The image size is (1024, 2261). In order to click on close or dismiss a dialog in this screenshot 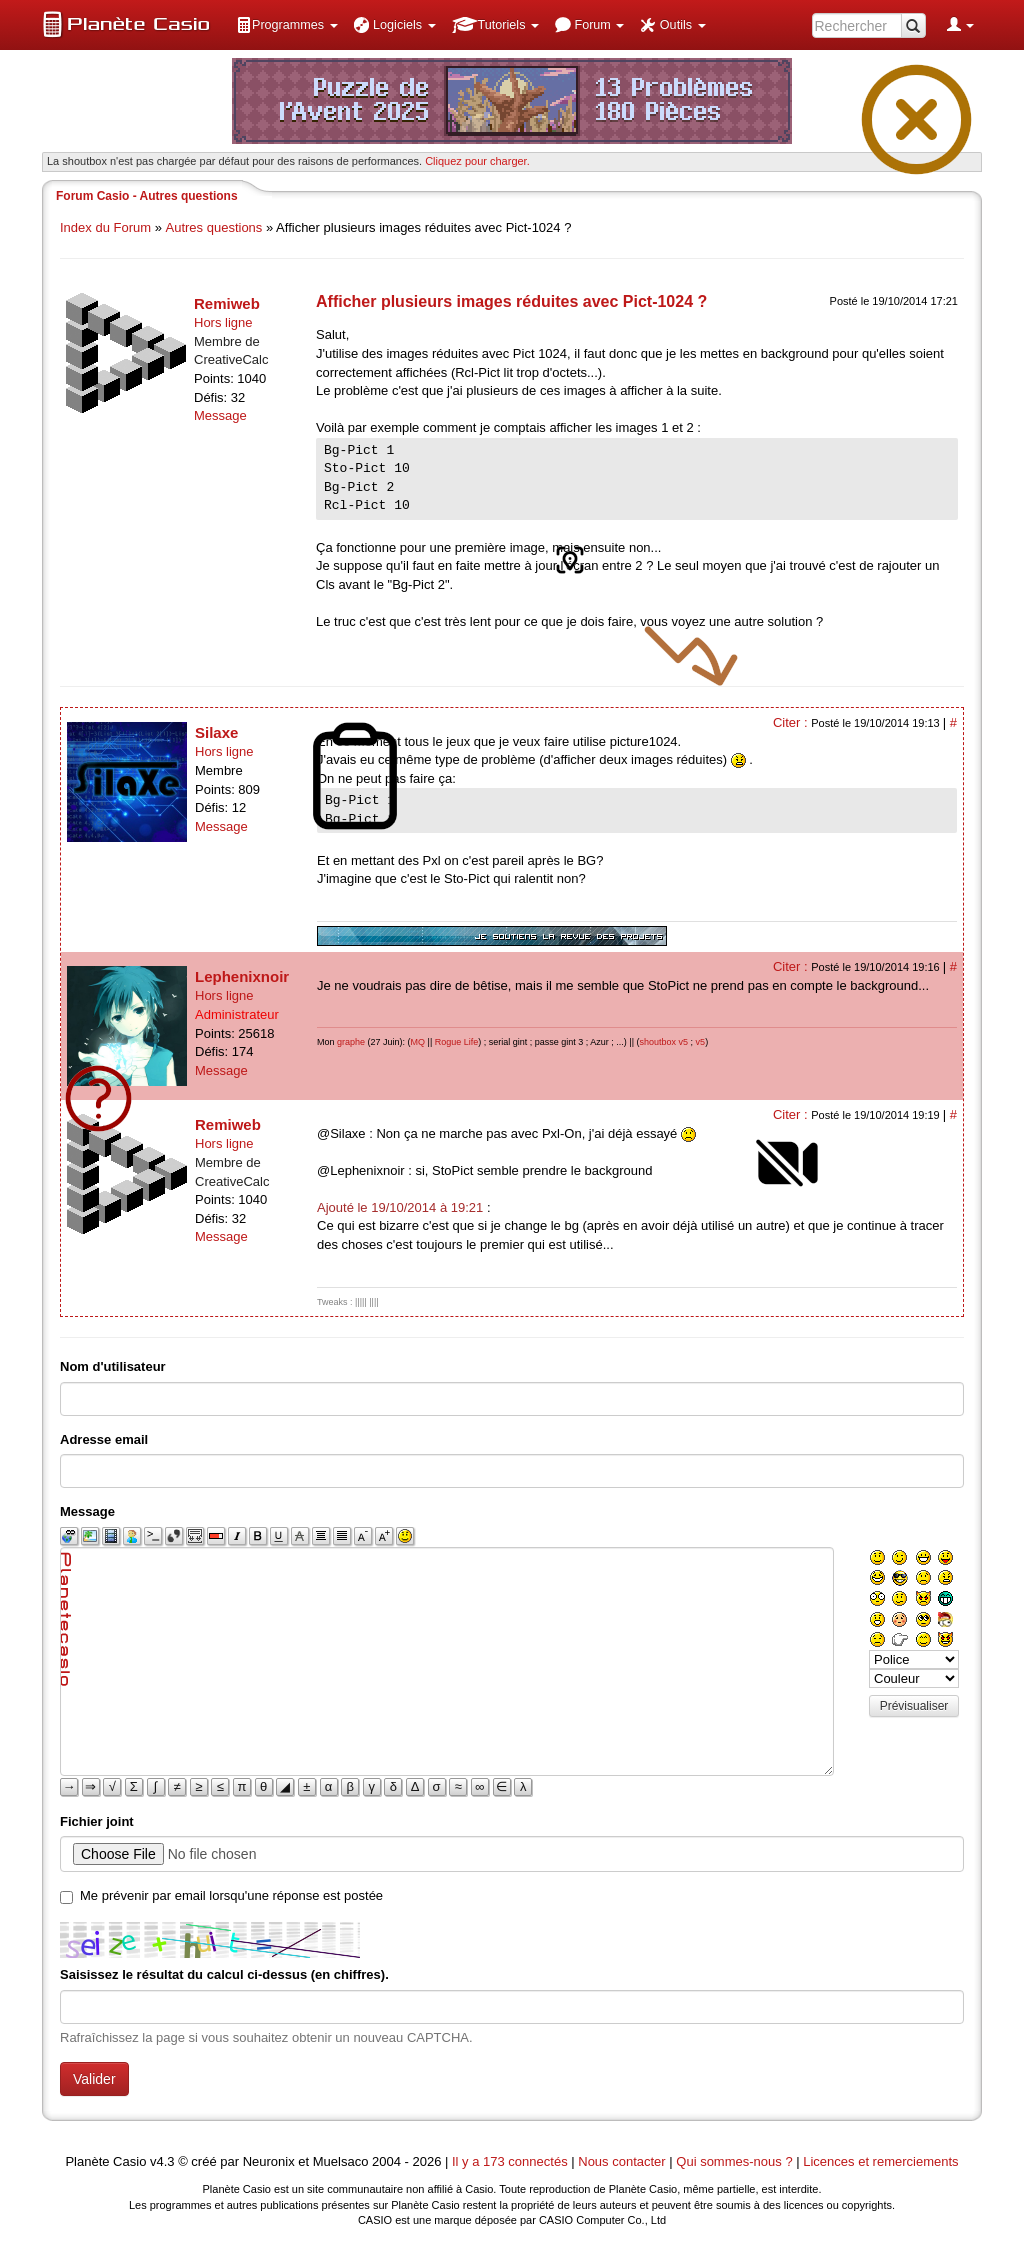, I will do `click(916, 119)`.